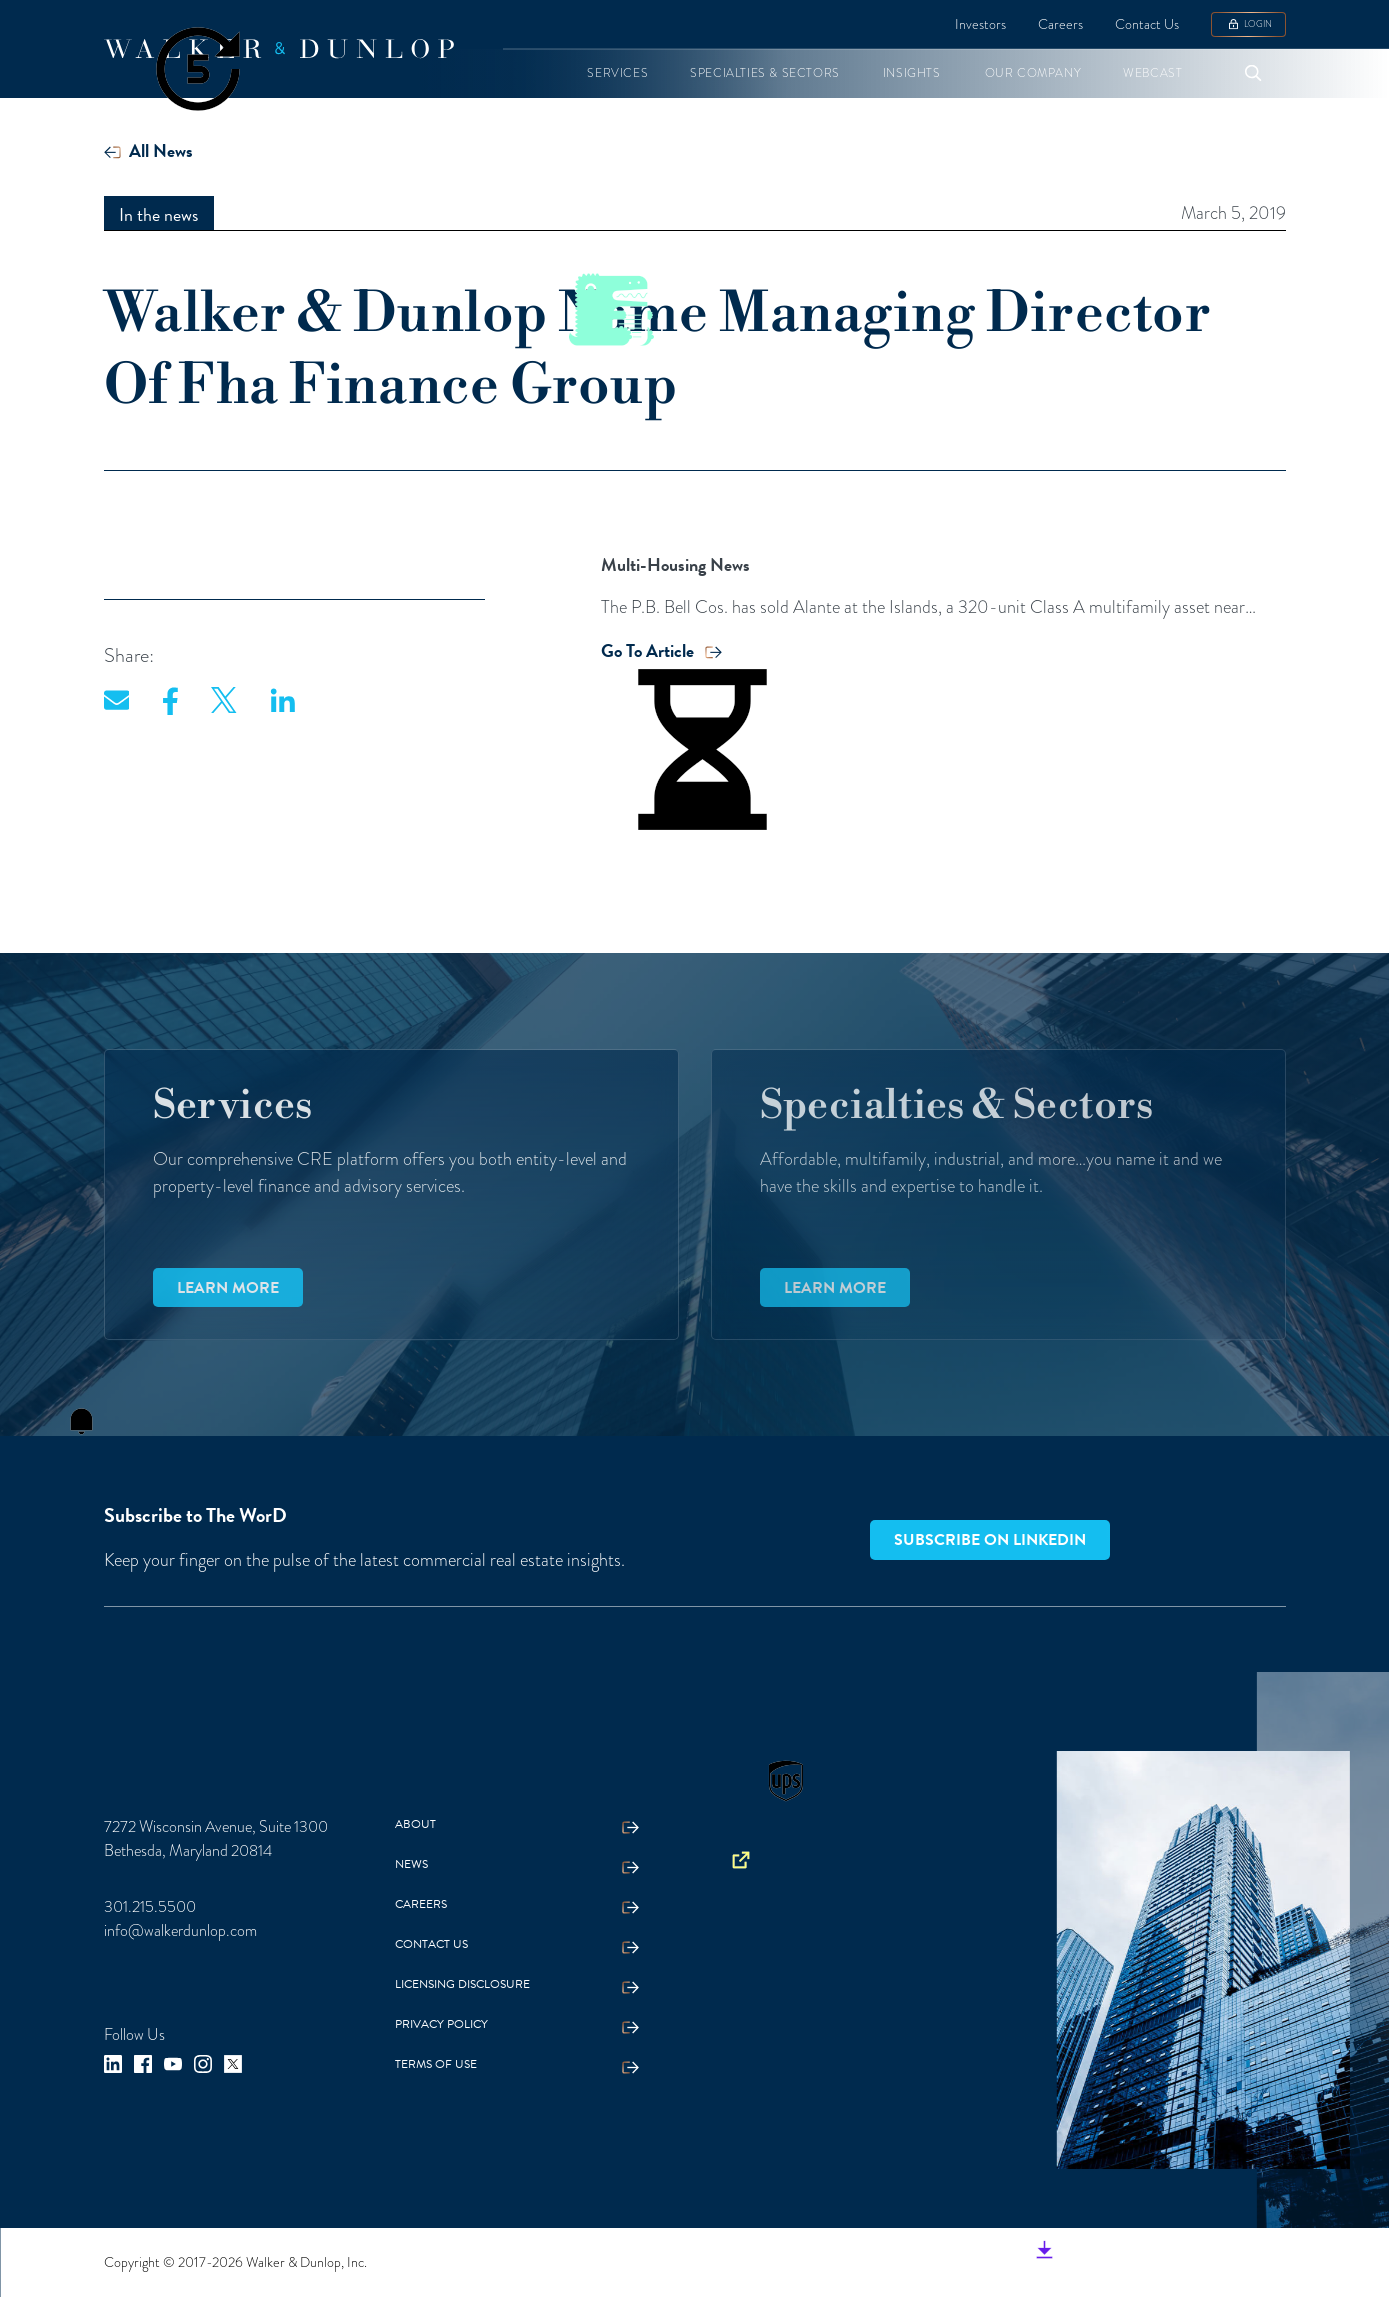 The height and width of the screenshot is (2297, 1389). What do you see at coordinates (741, 1860) in the screenshot?
I see `open link in a new tab or window` at bounding box center [741, 1860].